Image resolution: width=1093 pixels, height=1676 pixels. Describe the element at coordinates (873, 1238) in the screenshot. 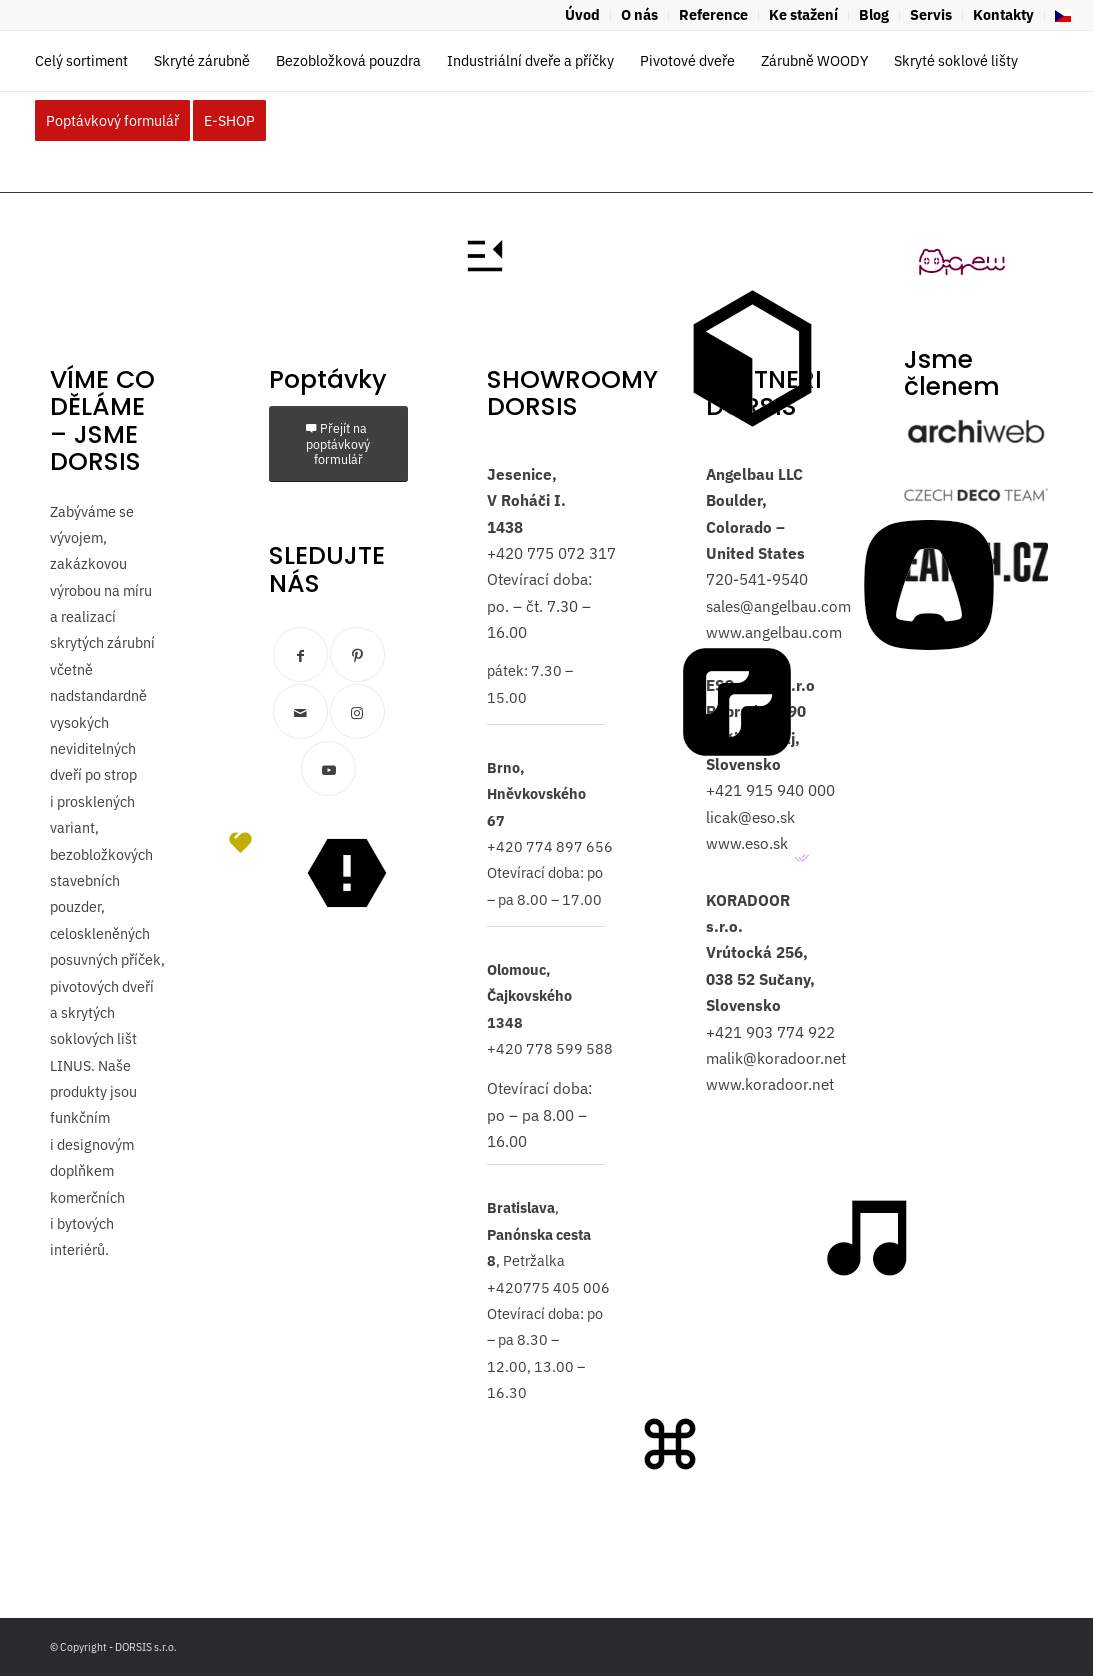

I see `open music player or library` at that location.